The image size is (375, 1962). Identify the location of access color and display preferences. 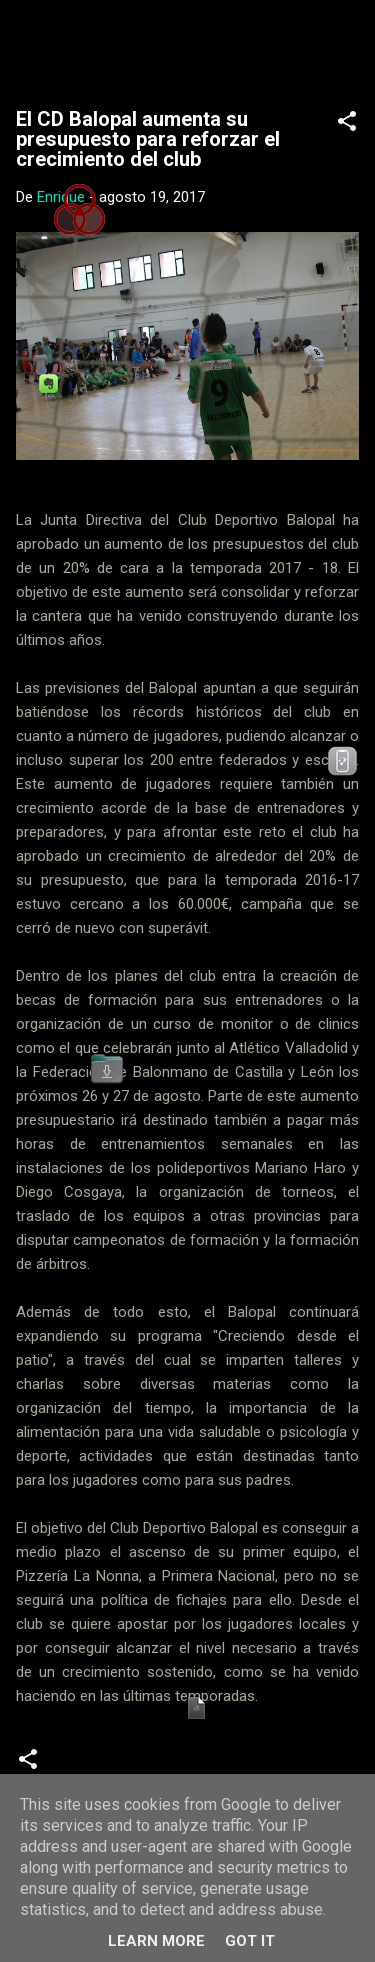
(79, 209).